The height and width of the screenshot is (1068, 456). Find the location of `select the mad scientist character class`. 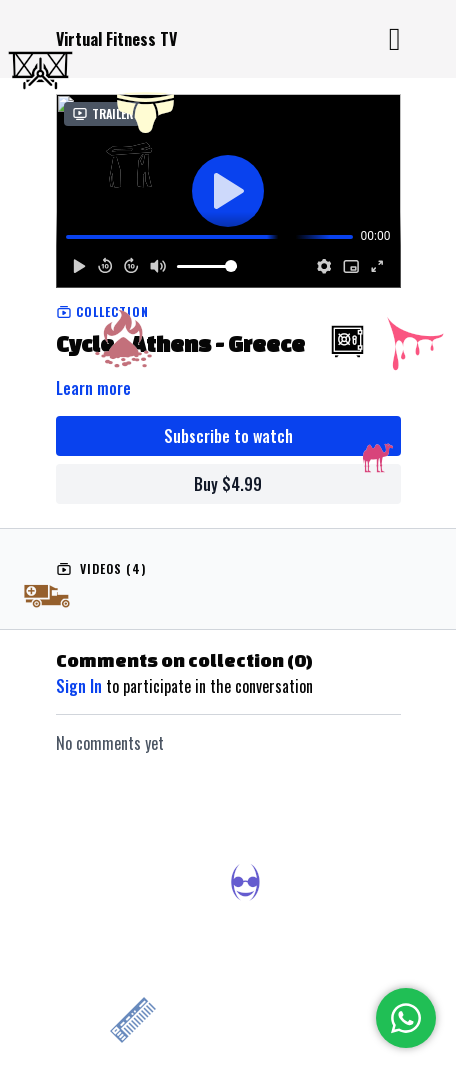

select the mad scientist character class is located at coordinates (246, 882).